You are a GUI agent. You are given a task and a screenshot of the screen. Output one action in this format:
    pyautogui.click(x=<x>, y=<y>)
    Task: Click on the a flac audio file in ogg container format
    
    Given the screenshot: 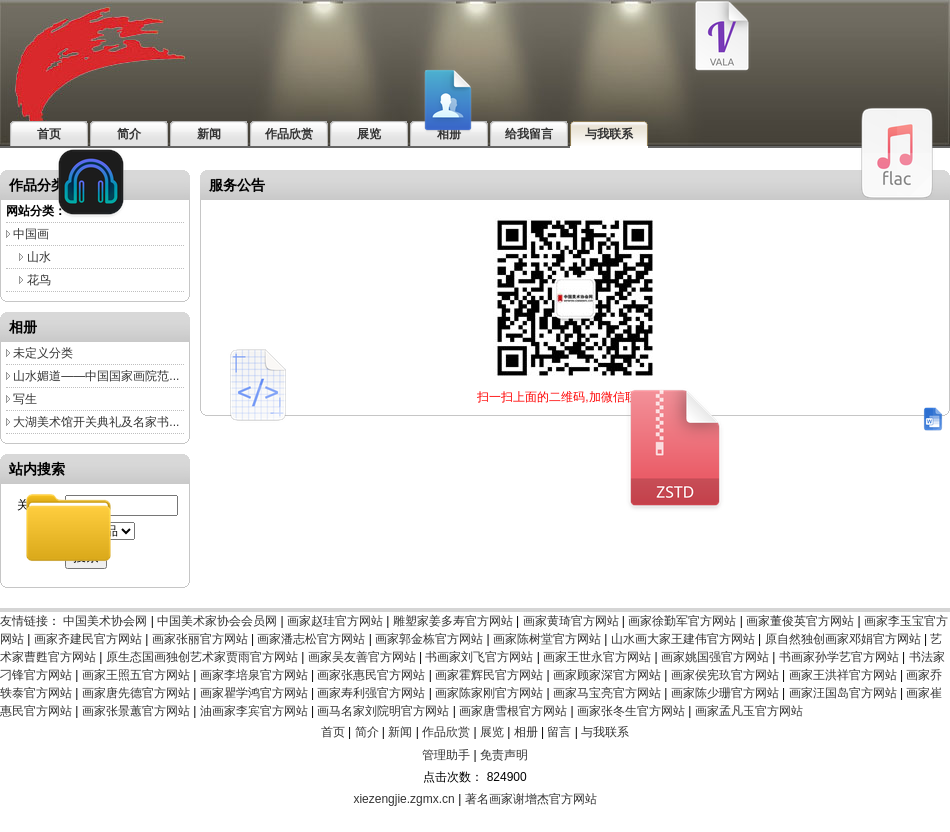 What is the action you would take?
    pyautogui.click(x=897, y=153)
    